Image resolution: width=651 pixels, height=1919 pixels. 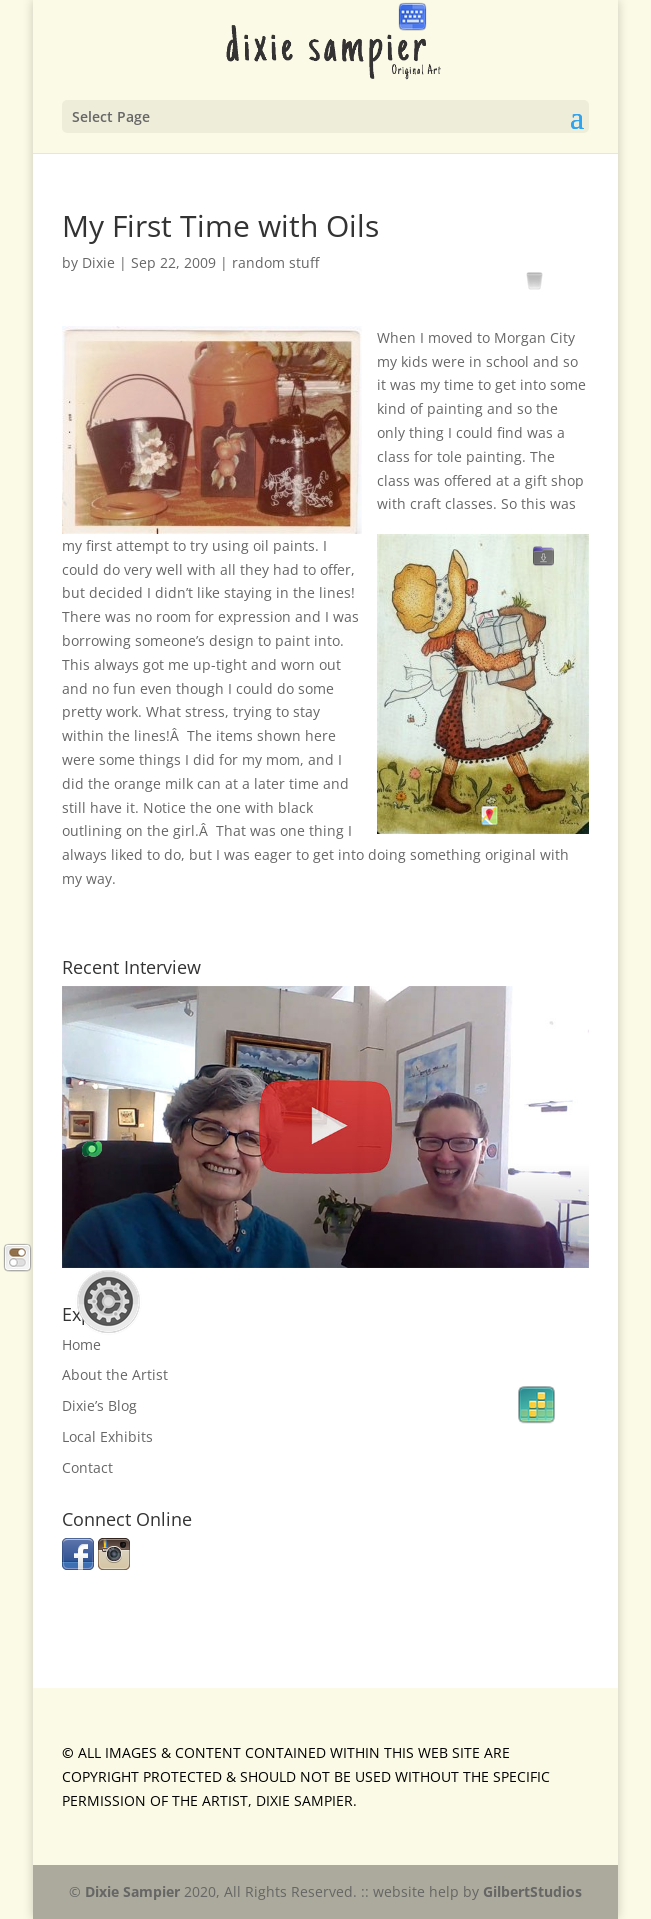 What do you see at coordinates (536, 1404) in the screenshot?
I see `launch quadrapassel tetris-style puzzle game` at bounding box center [536, 1404].